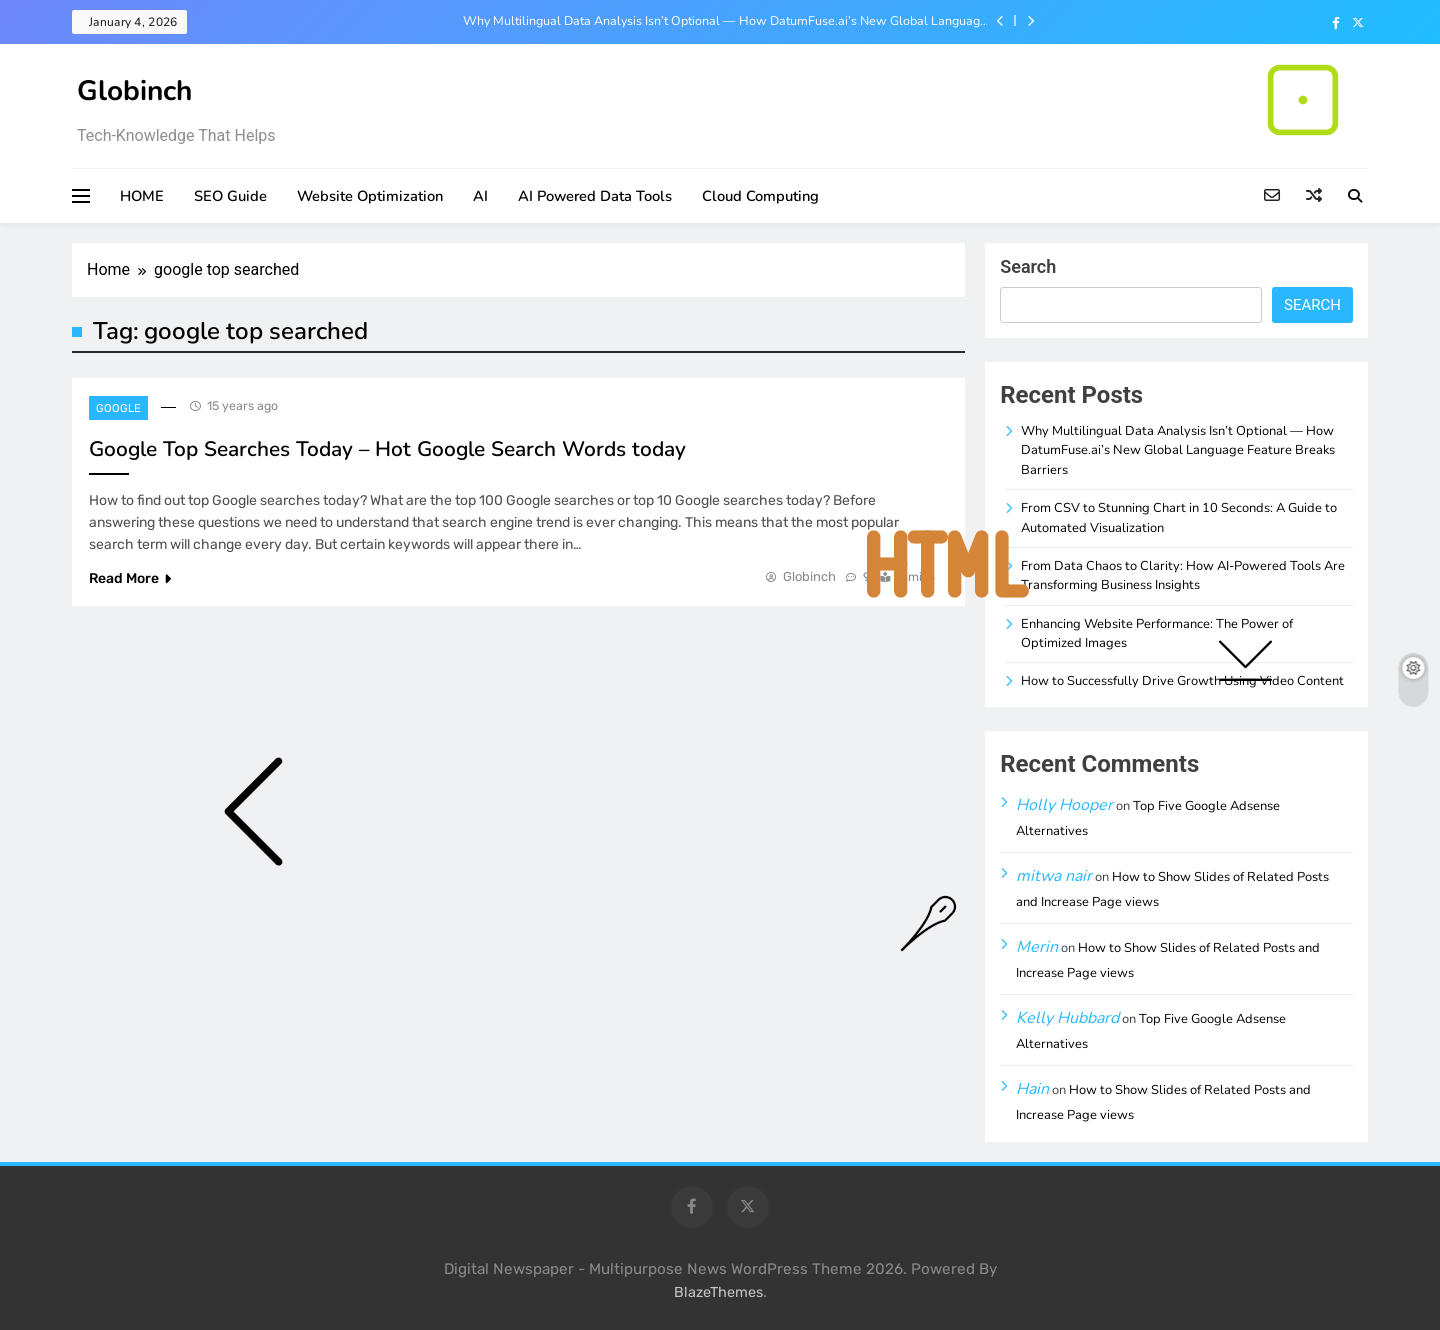  I want to click on go back to the previous screen, so click(258, 811).